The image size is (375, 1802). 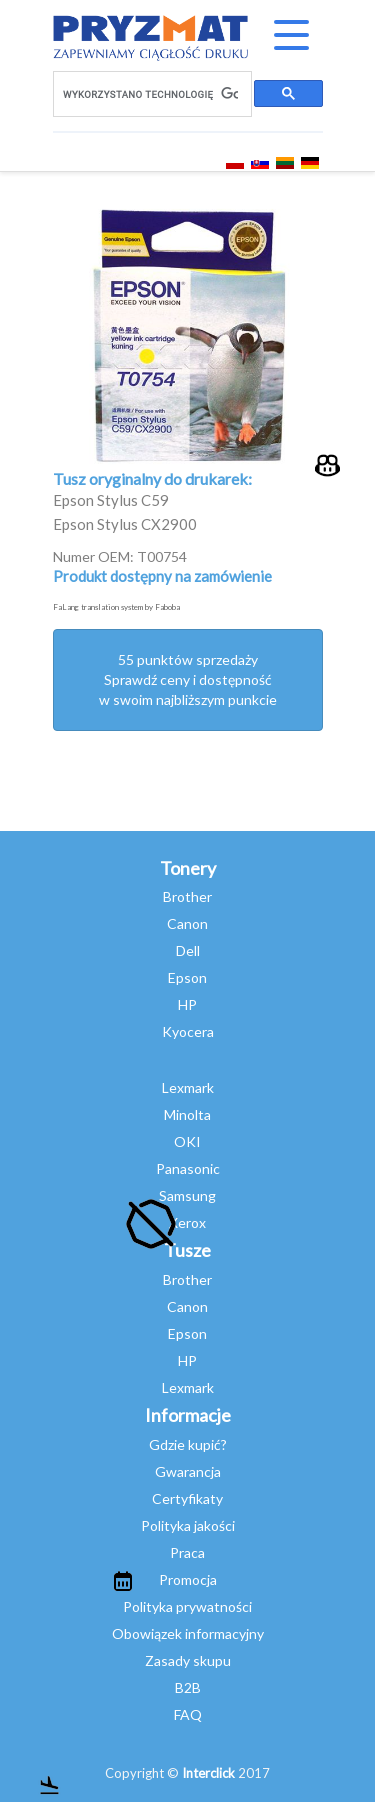 I want to click on indicates an arriving flight, so click(x=49, y=1785).